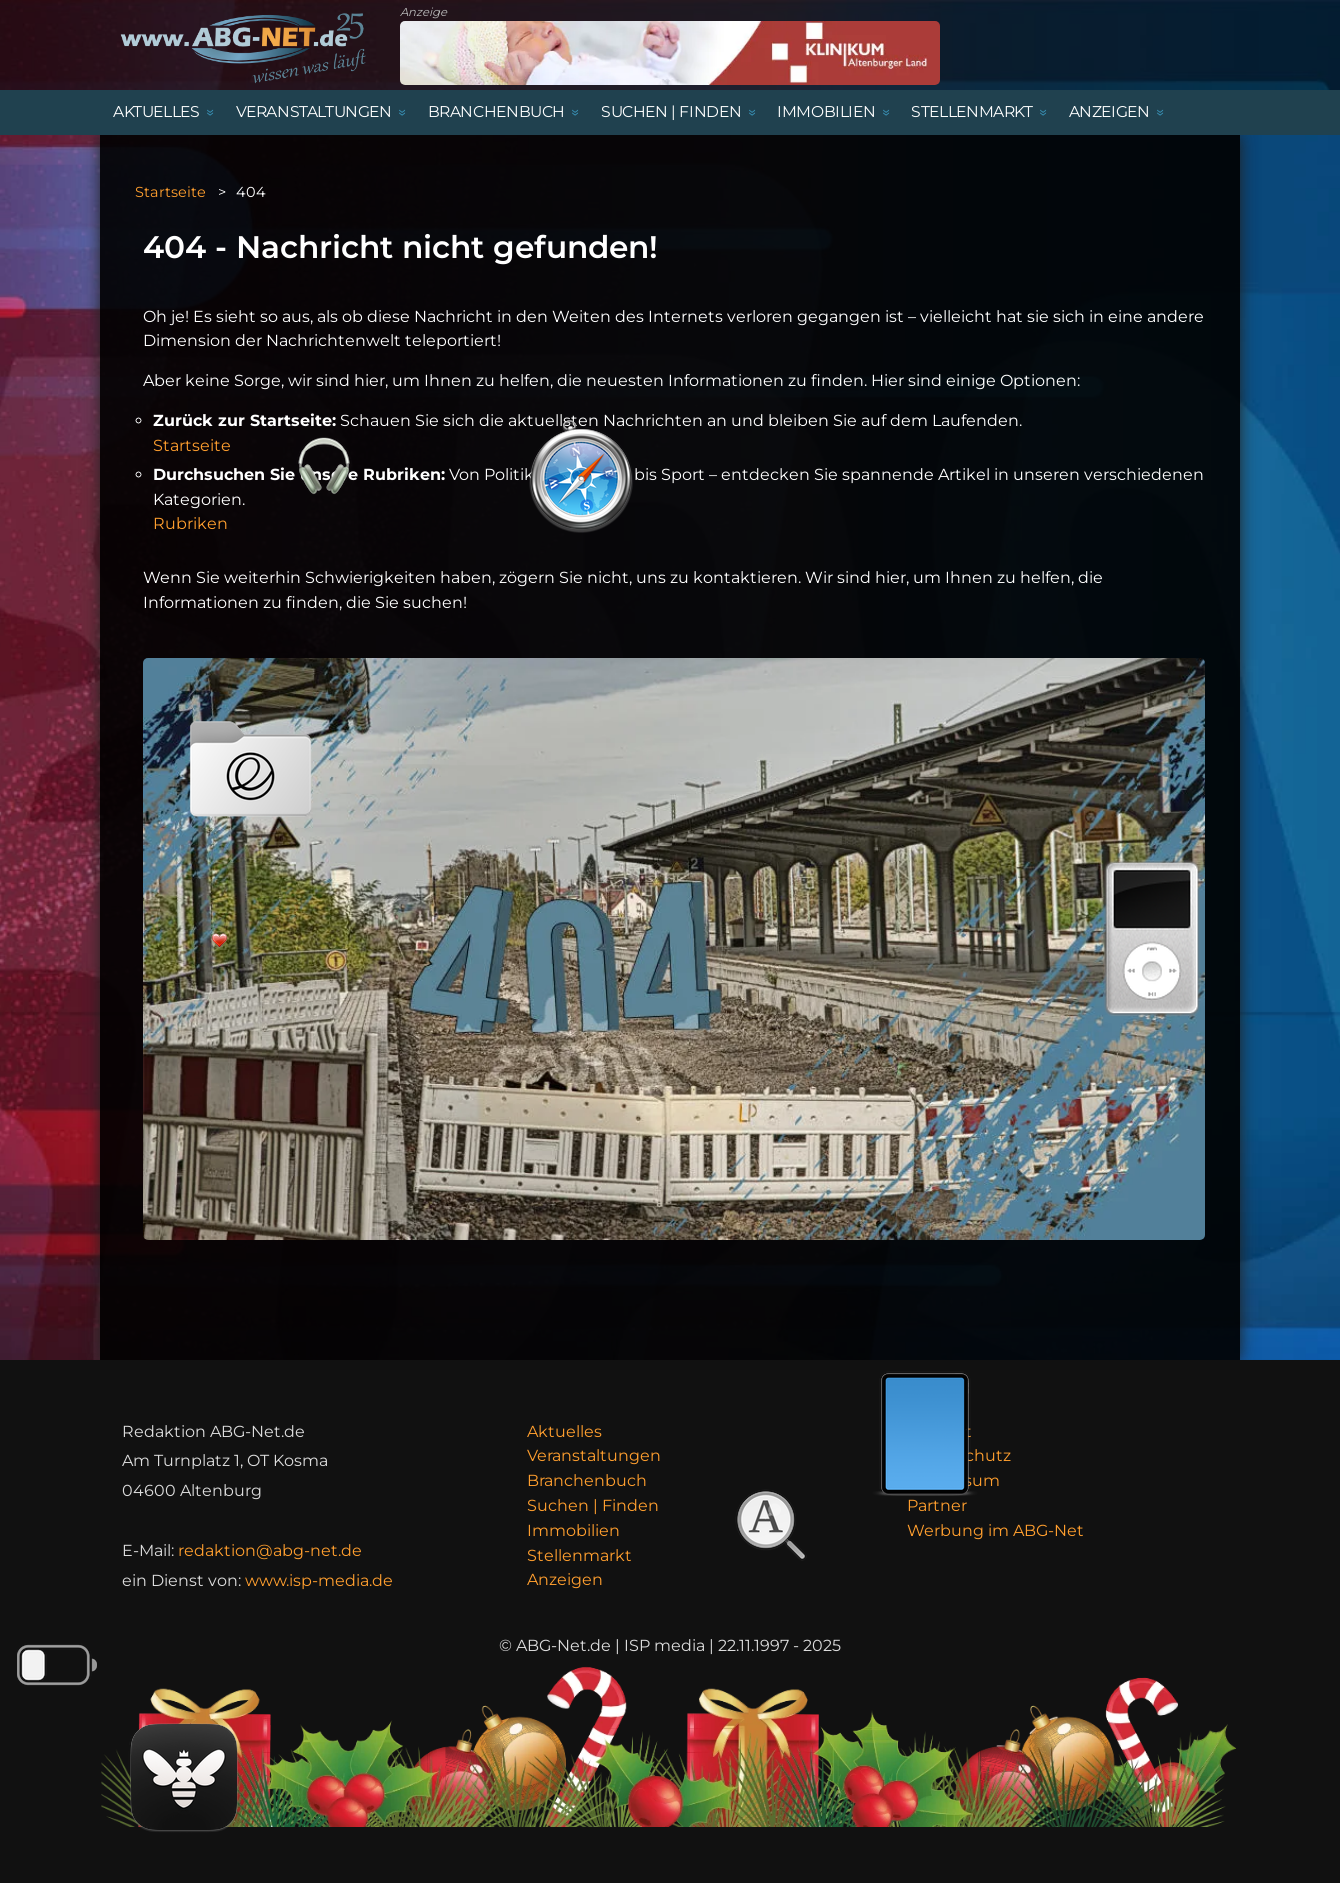  Describe the element at coordinates (219, 939) in the screenshot. I see `access your favorites or bookmarked items` at that location.